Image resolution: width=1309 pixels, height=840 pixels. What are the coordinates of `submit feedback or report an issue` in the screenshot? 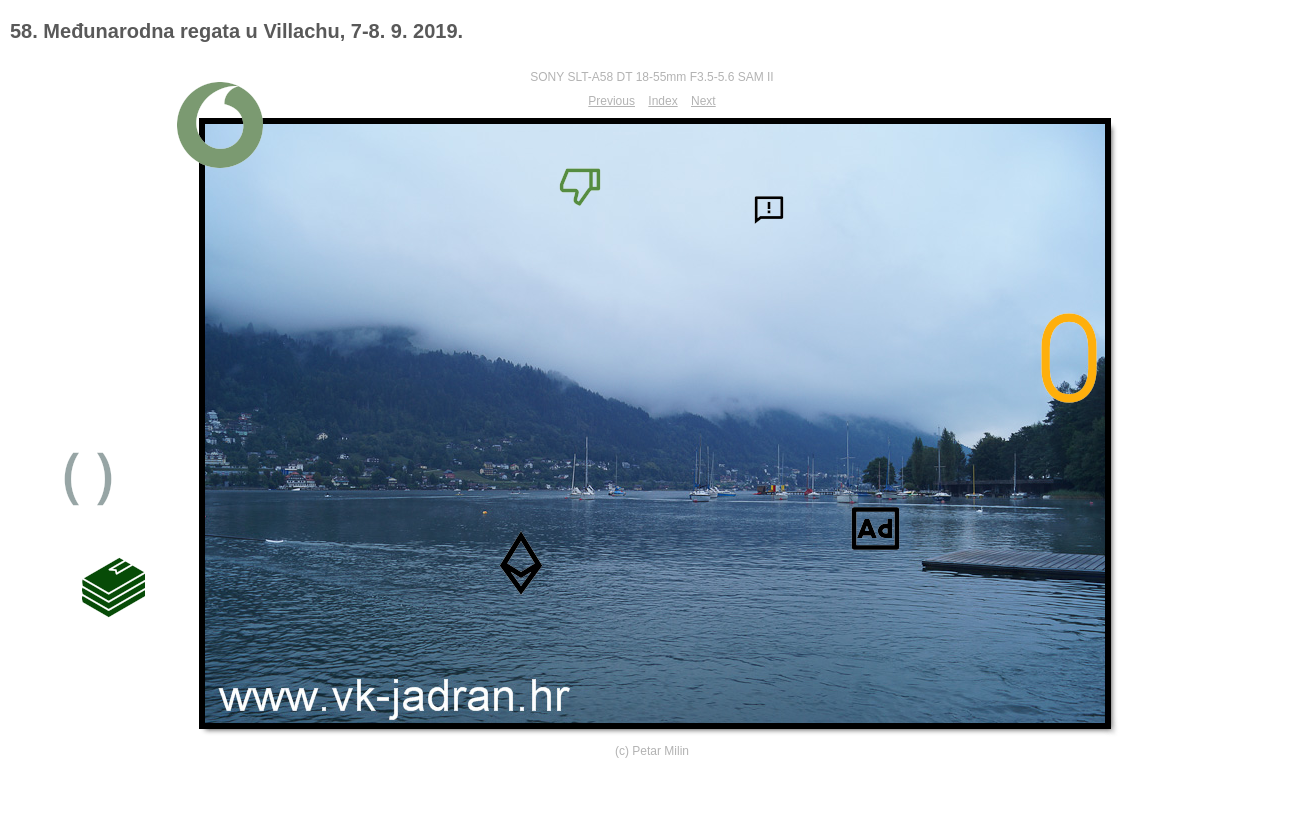 It's located at (769, 209).